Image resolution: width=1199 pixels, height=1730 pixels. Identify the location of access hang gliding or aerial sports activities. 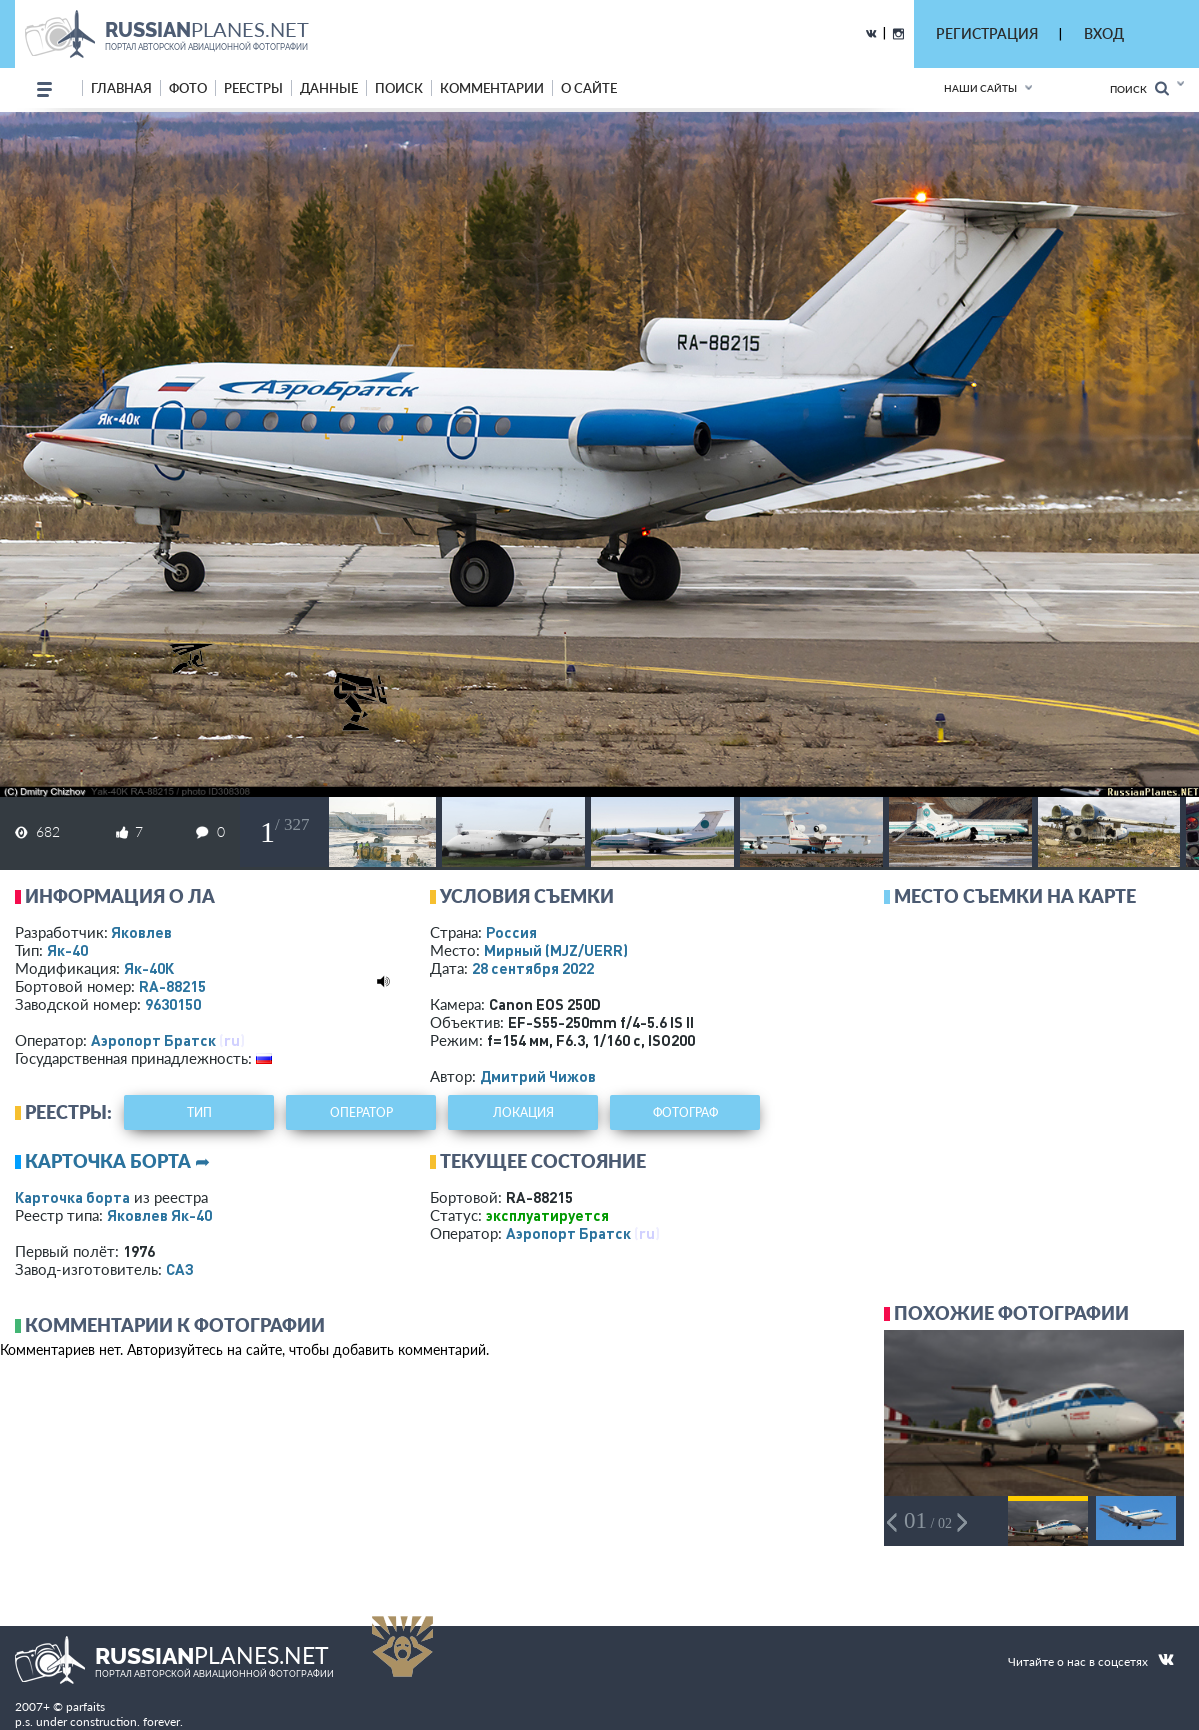
(191, 658).